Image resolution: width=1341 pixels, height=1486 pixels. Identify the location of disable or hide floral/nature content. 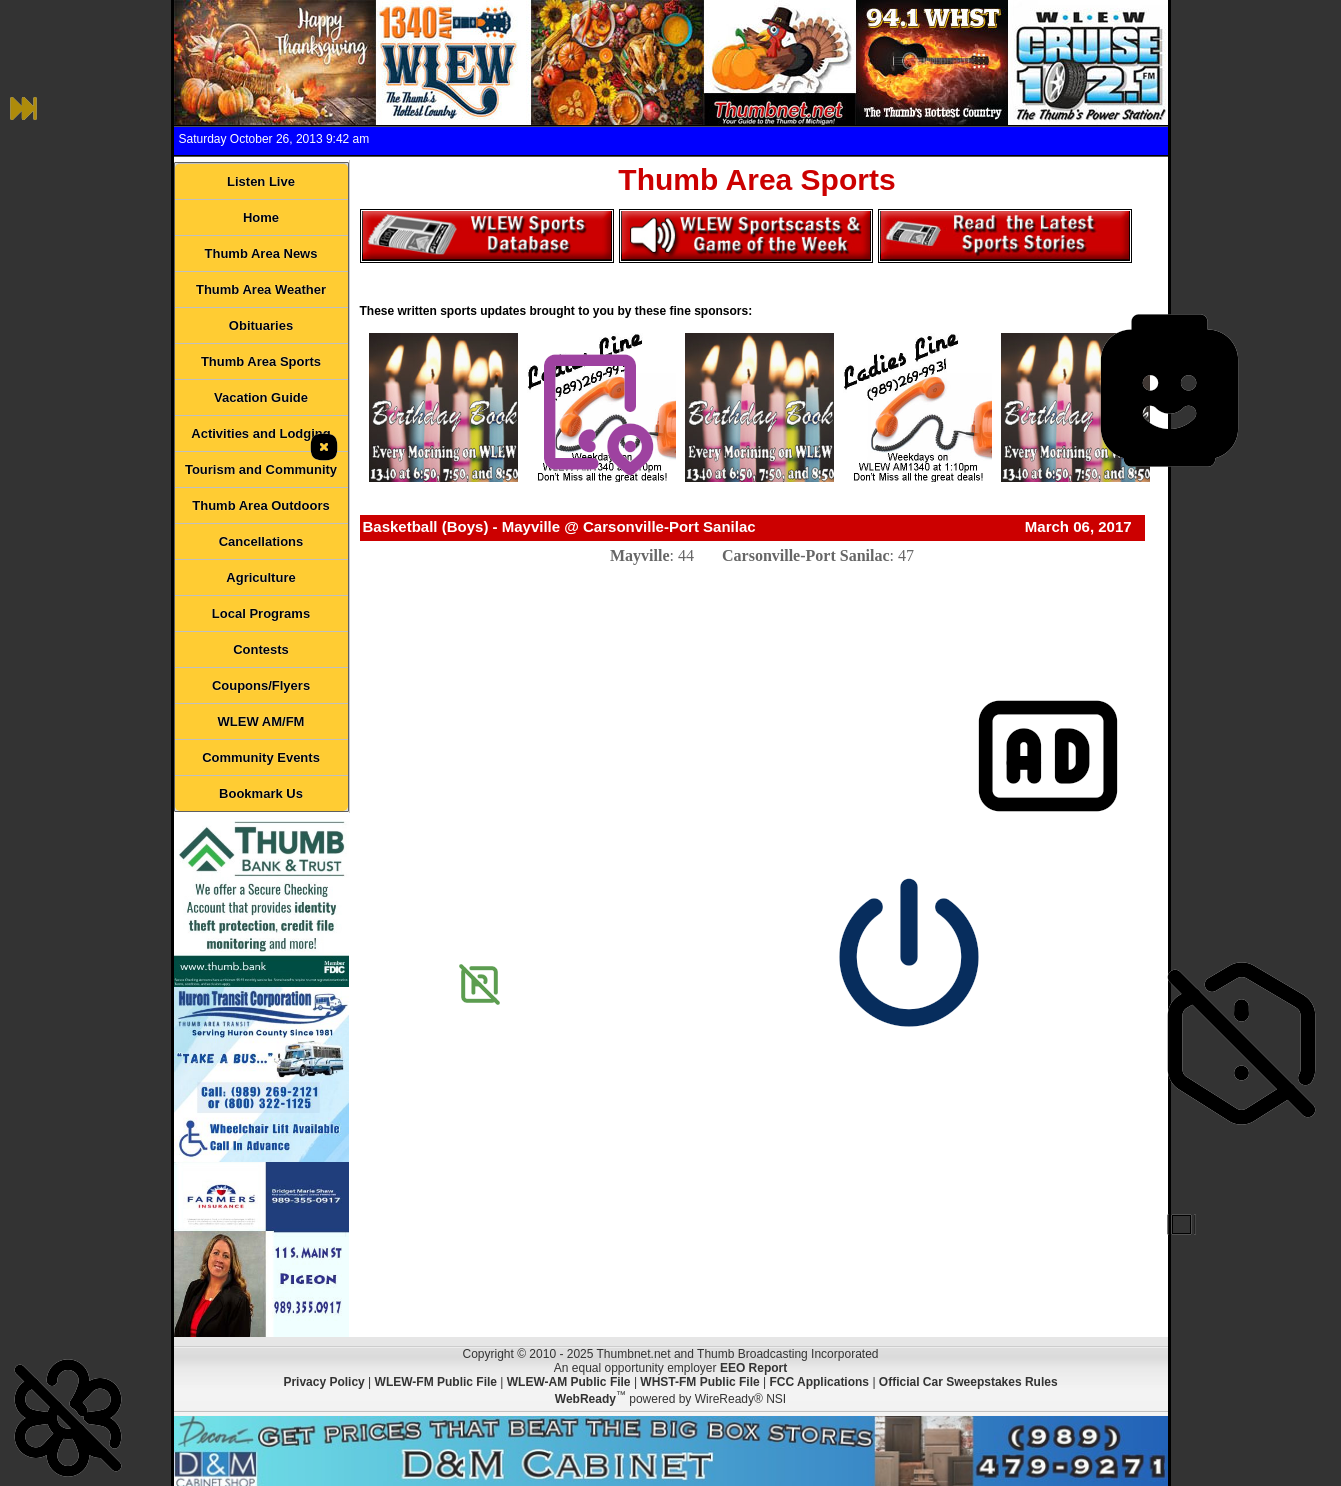
(68, 1418).